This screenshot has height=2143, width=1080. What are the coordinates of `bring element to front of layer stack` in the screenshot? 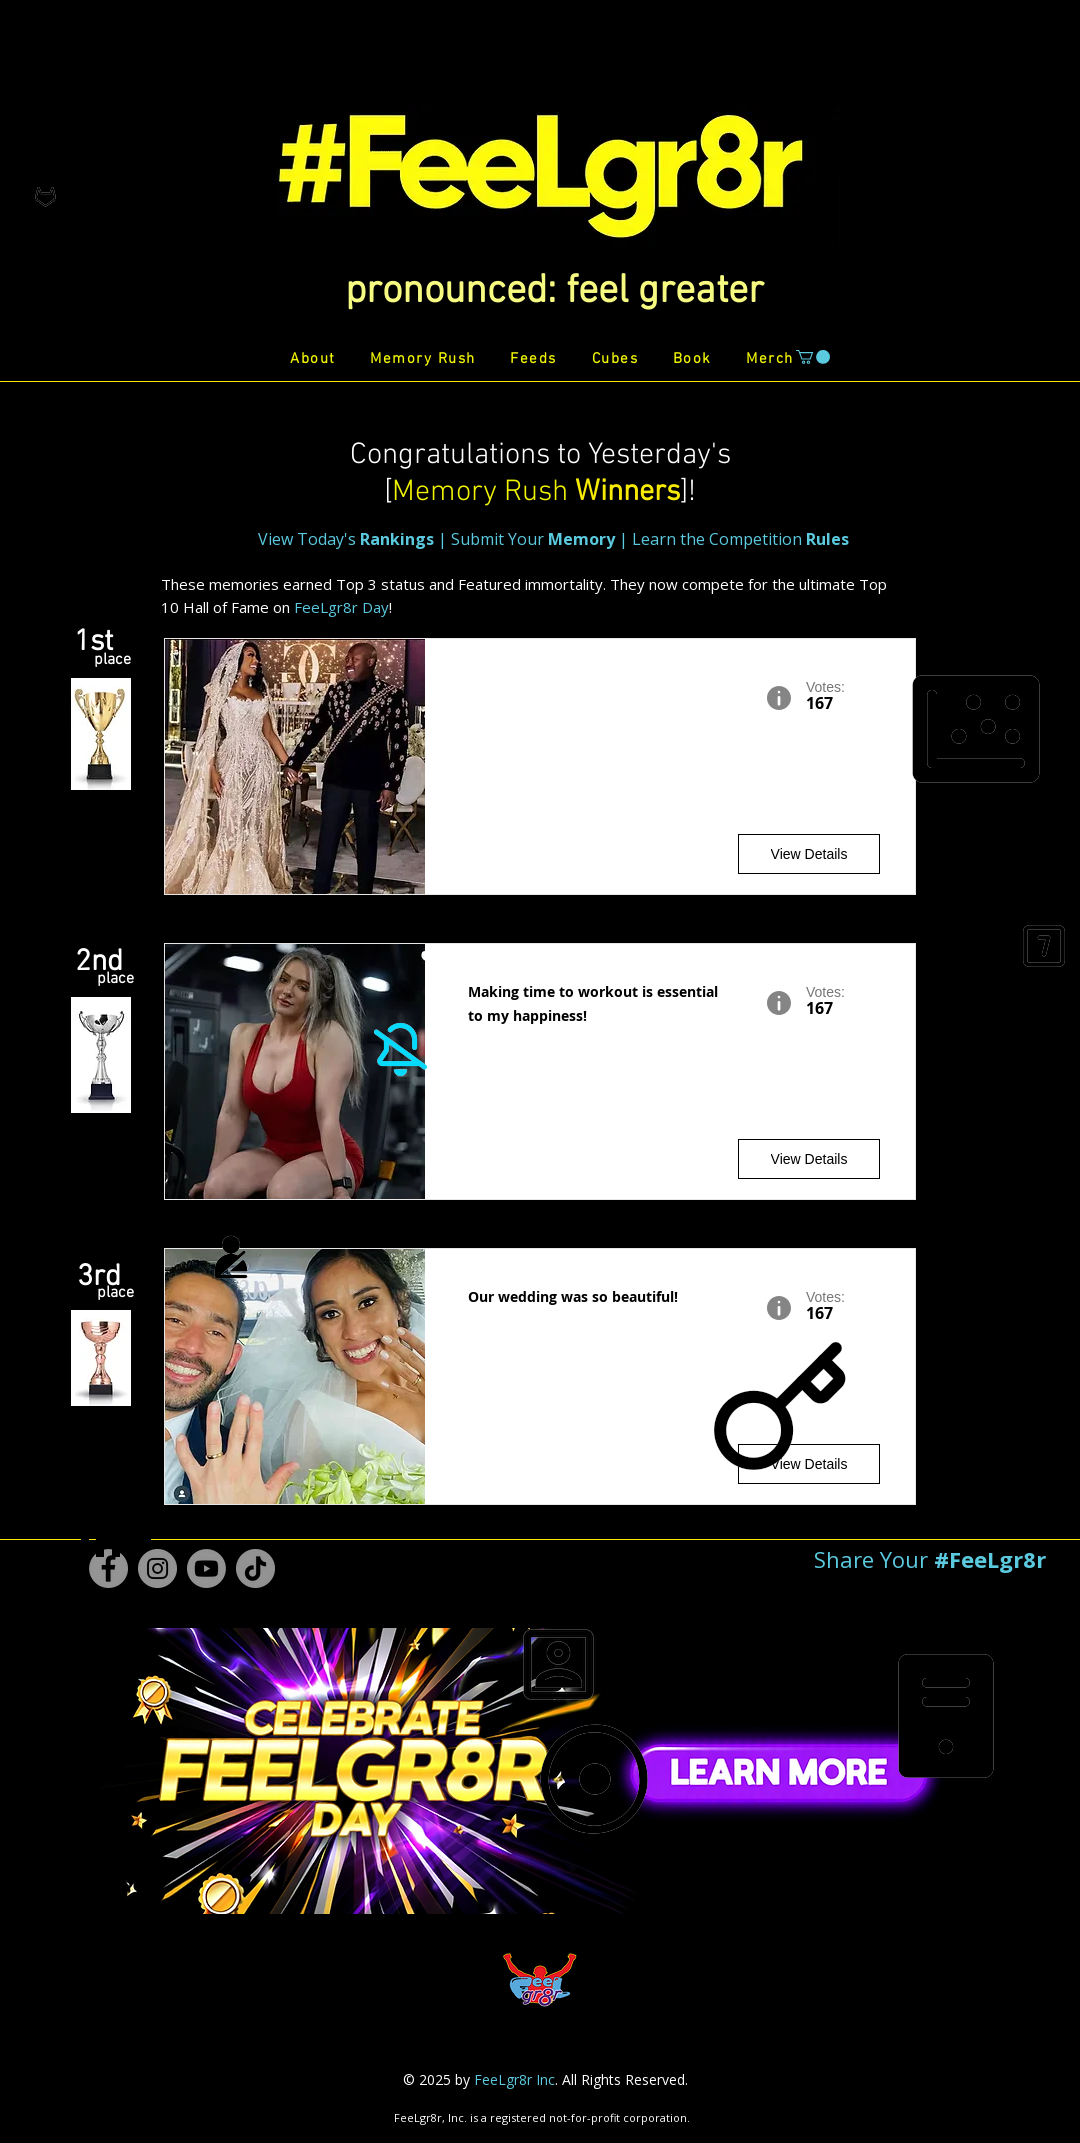 It's located at (116, 1522).